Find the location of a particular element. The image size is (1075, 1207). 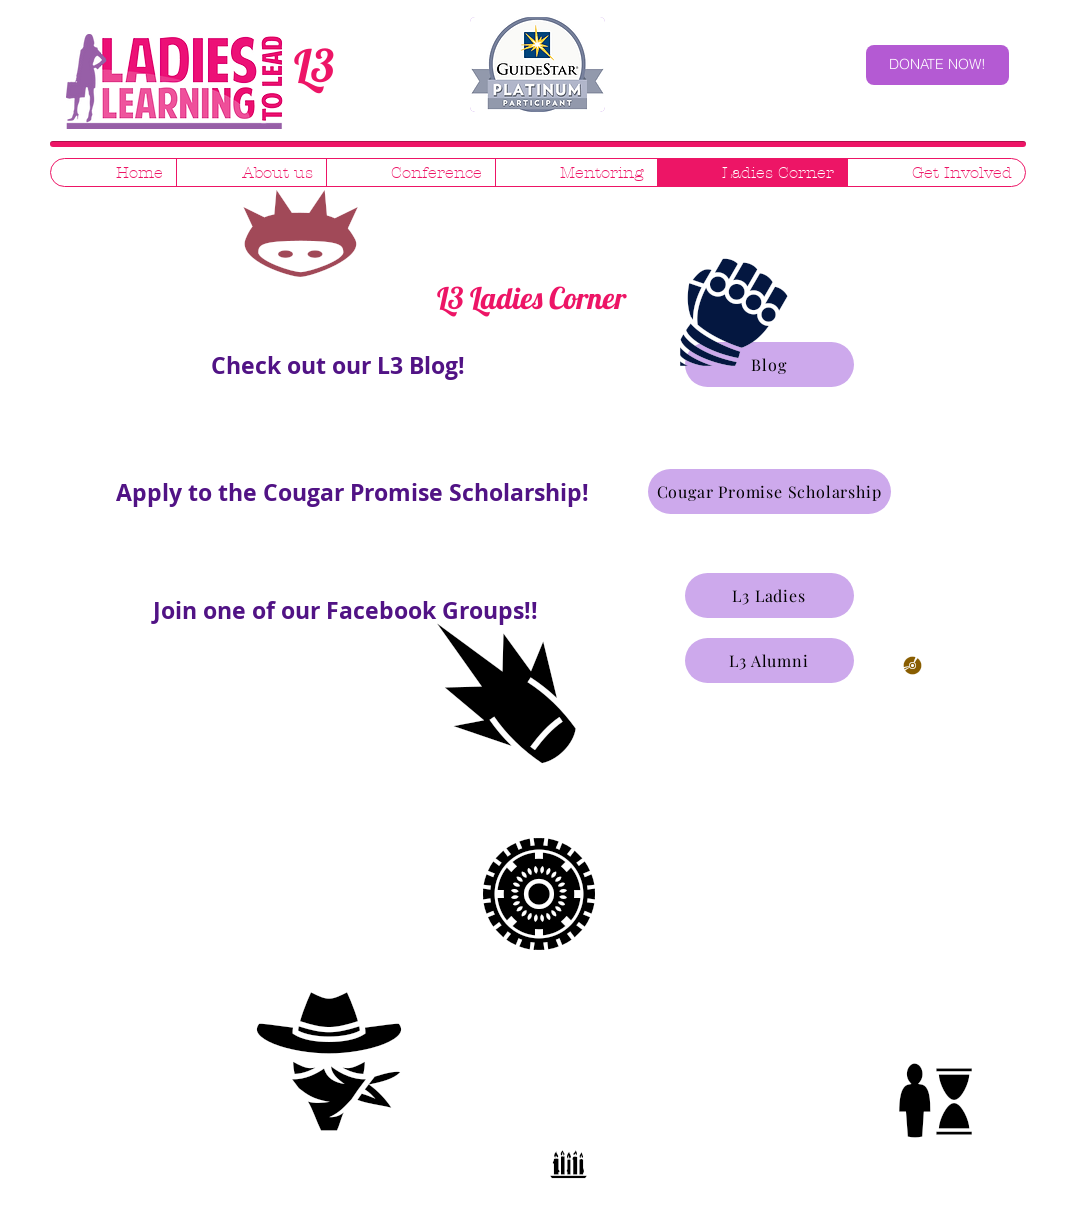

select a melee or unarmed combat skill is located at coordinates (734, 312).